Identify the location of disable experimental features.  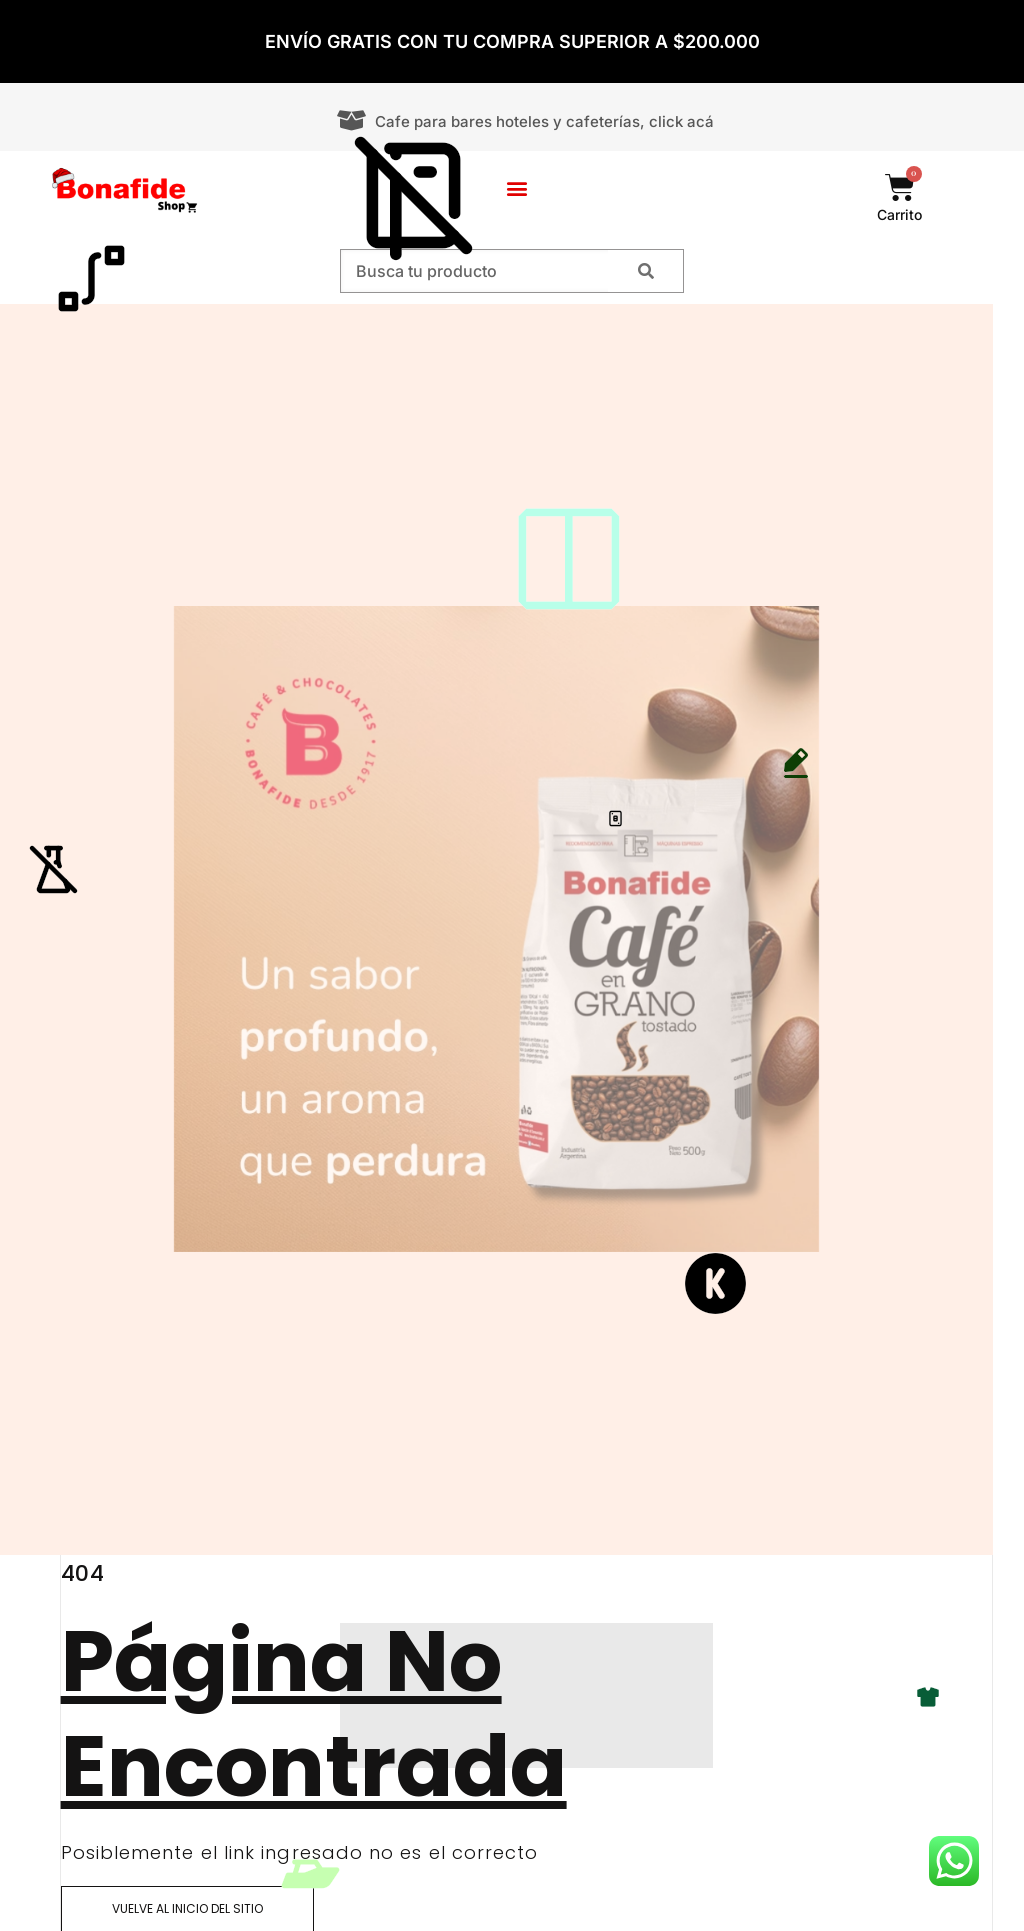
(53, 869).